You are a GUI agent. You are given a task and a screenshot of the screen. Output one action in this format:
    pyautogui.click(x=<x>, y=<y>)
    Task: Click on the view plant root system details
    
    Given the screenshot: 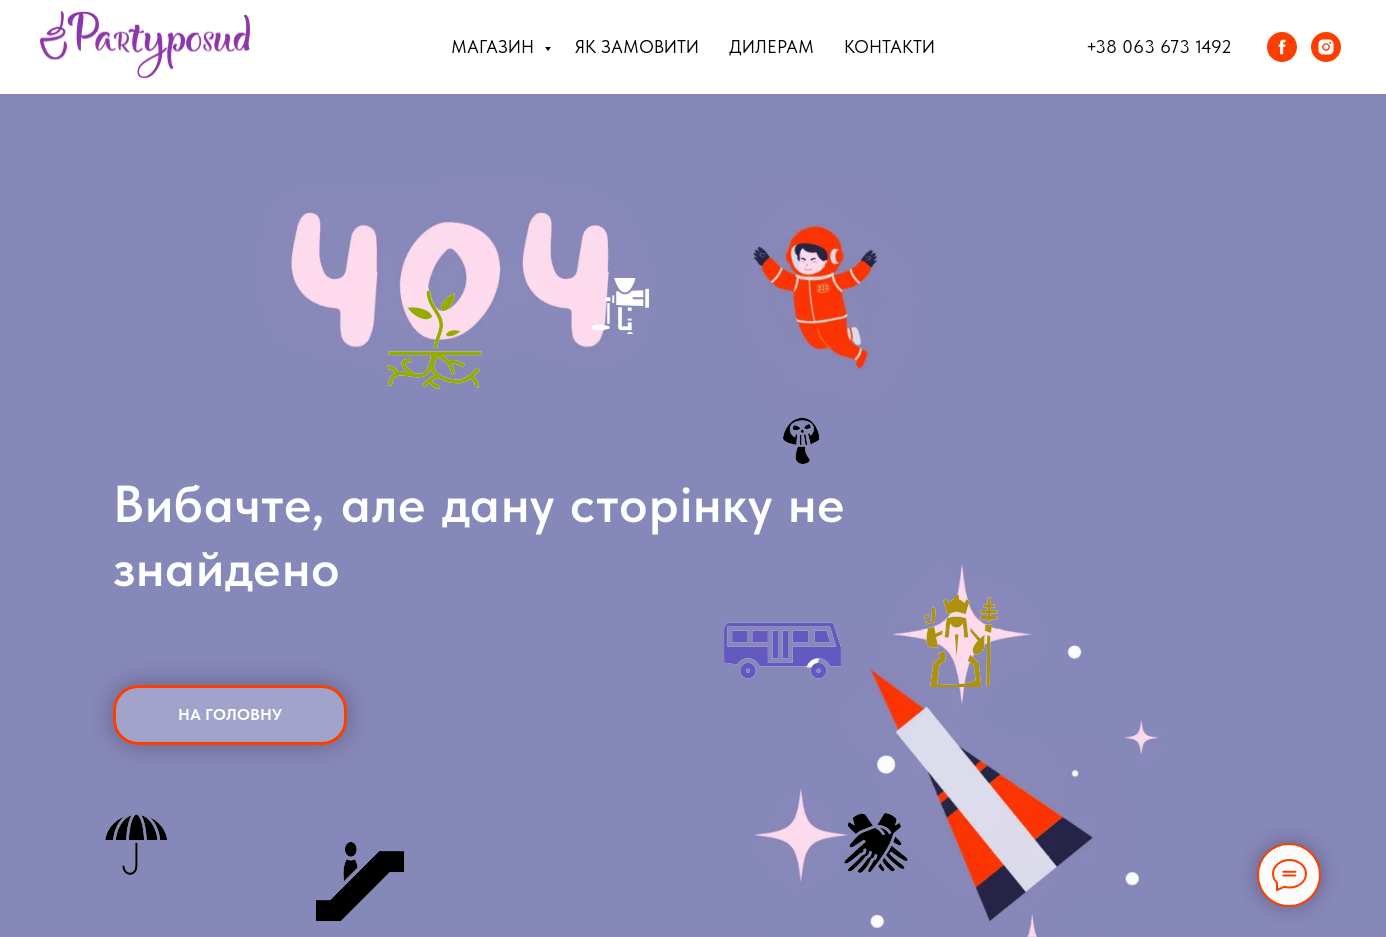 What is the action you would take?
    pyautogui.click(x=435, y=340)
    